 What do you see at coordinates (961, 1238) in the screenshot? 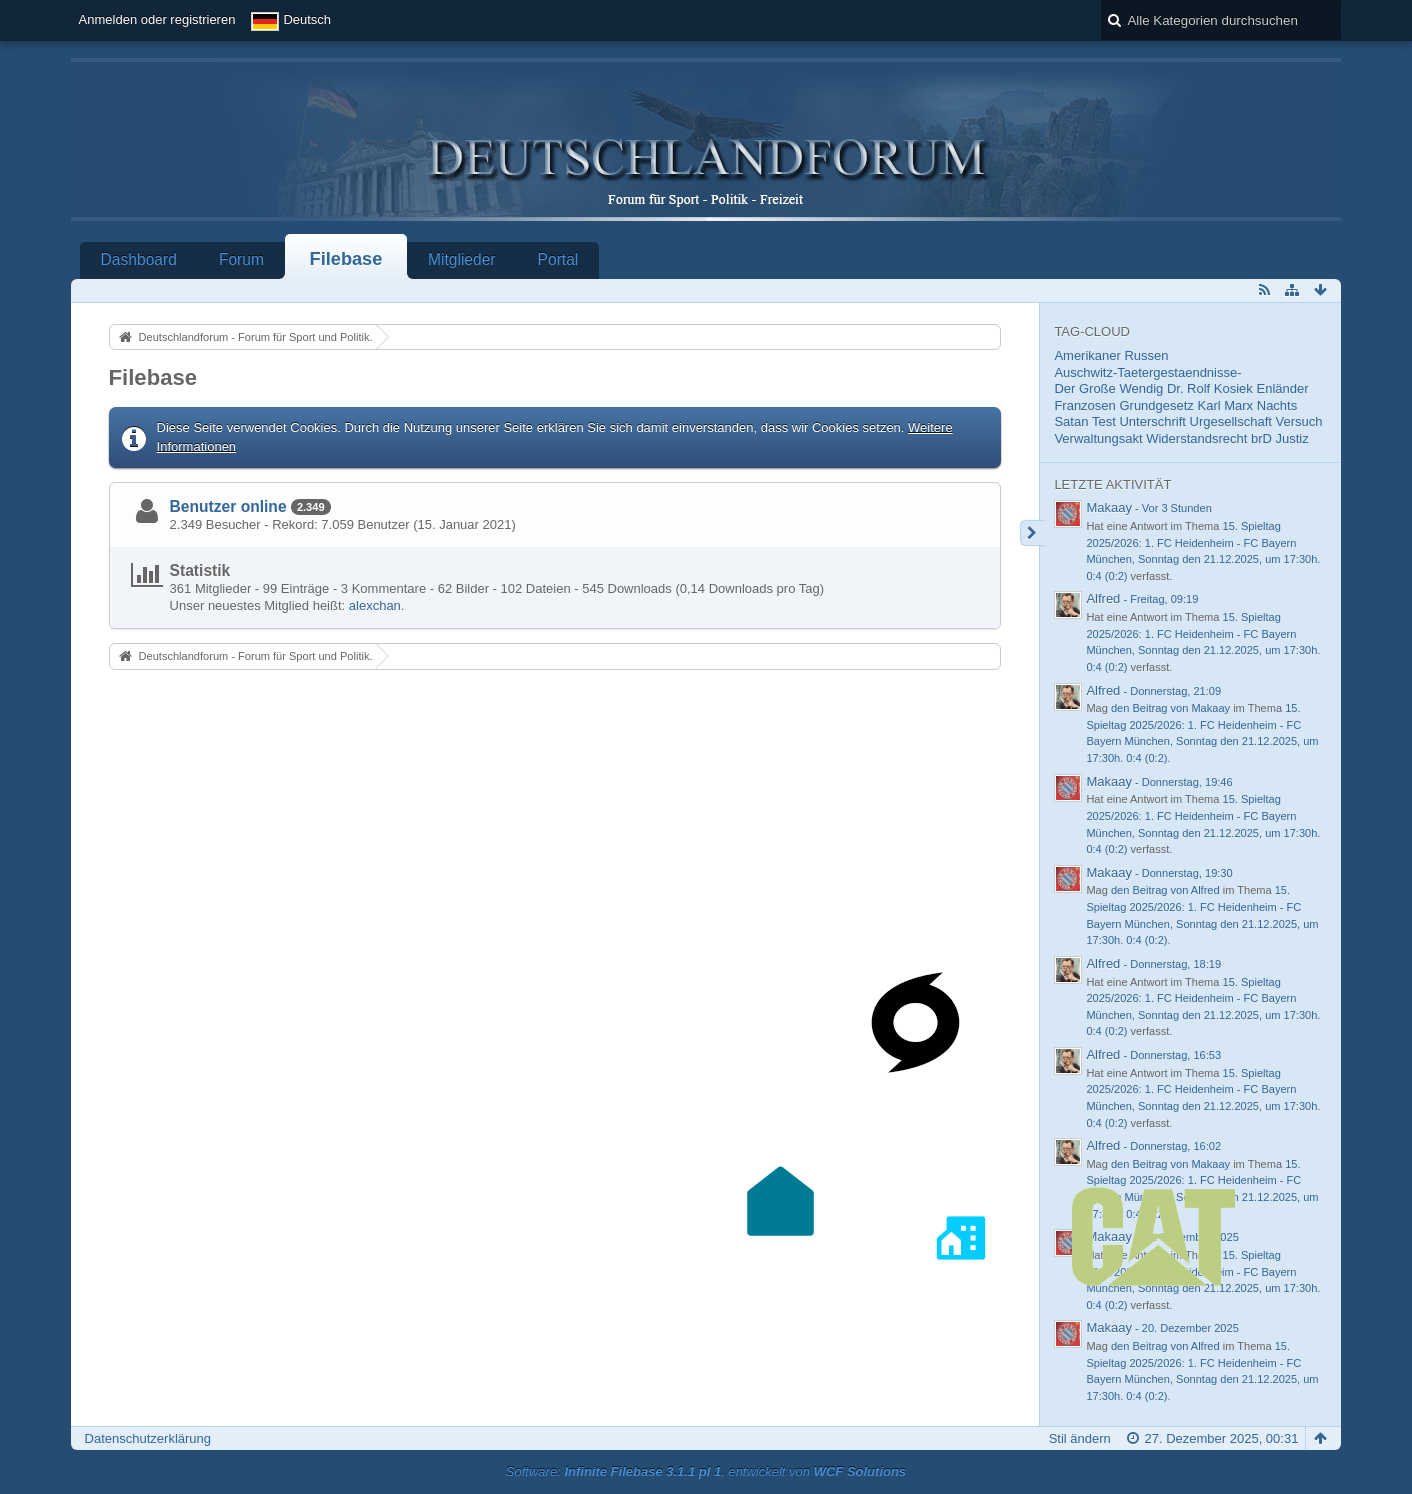
I see `access community features or forums` at bounding box center [961, 1238].